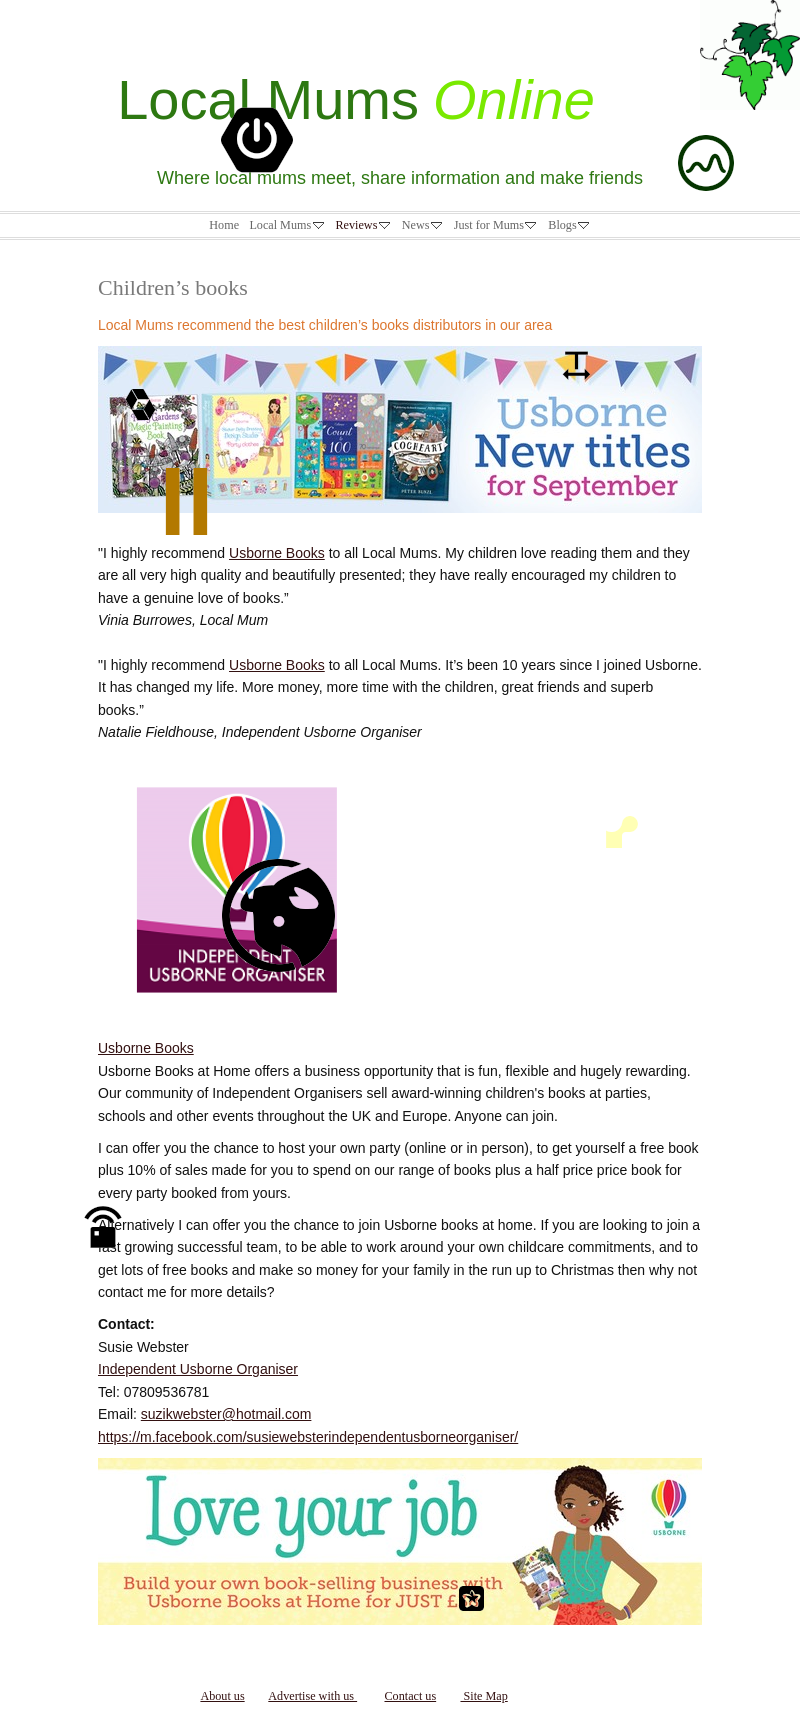 Image resolution: width=800 pixels, height=1709 pixels. What do you see at coordinates (103, 1227) in the screenshot?
I see `connect to a remote control device` at bounding box center [103, 1227].